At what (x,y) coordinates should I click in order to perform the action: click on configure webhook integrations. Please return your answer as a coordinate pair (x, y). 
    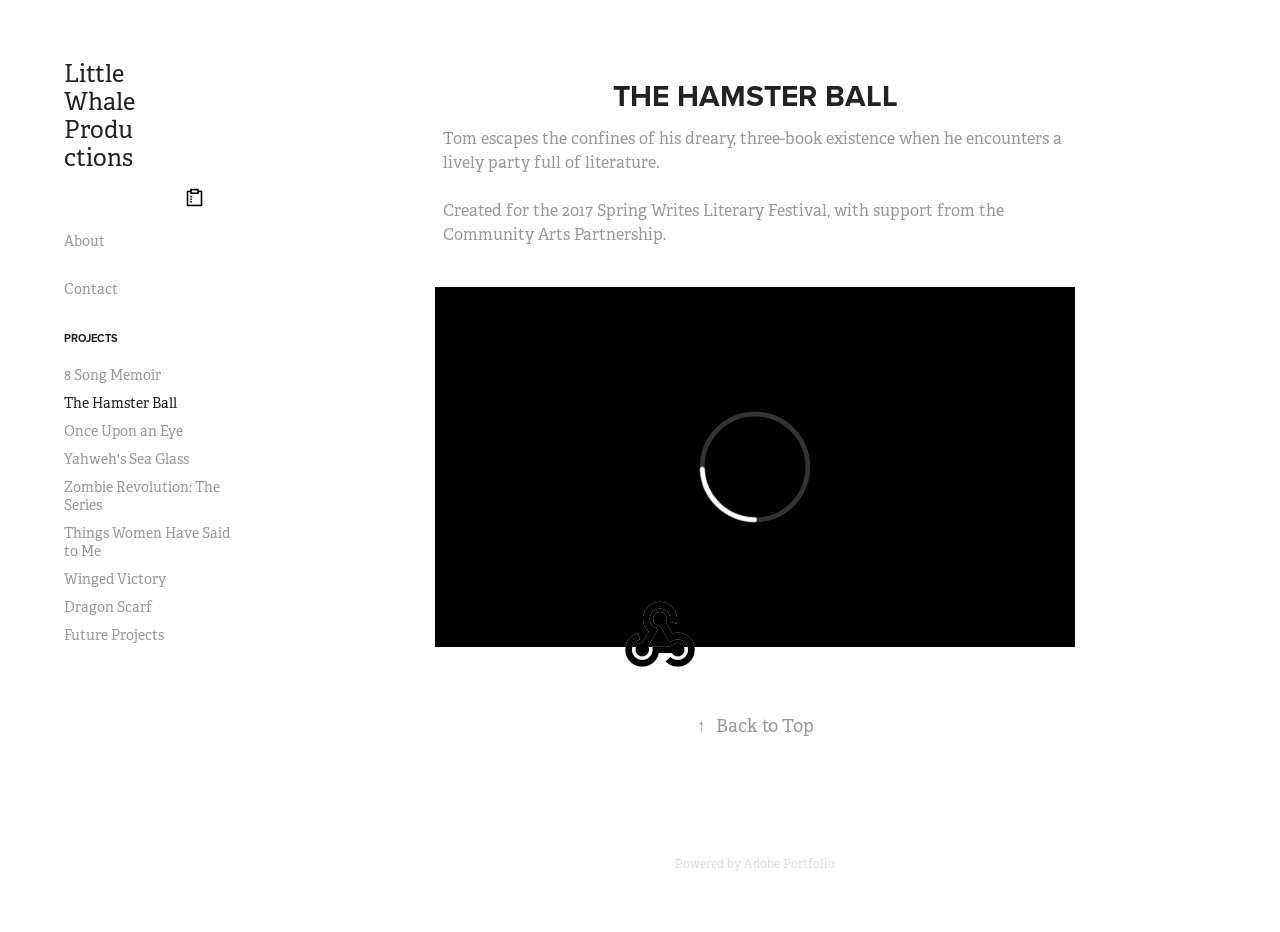
    Looking at the image, I should click on (660, 636).